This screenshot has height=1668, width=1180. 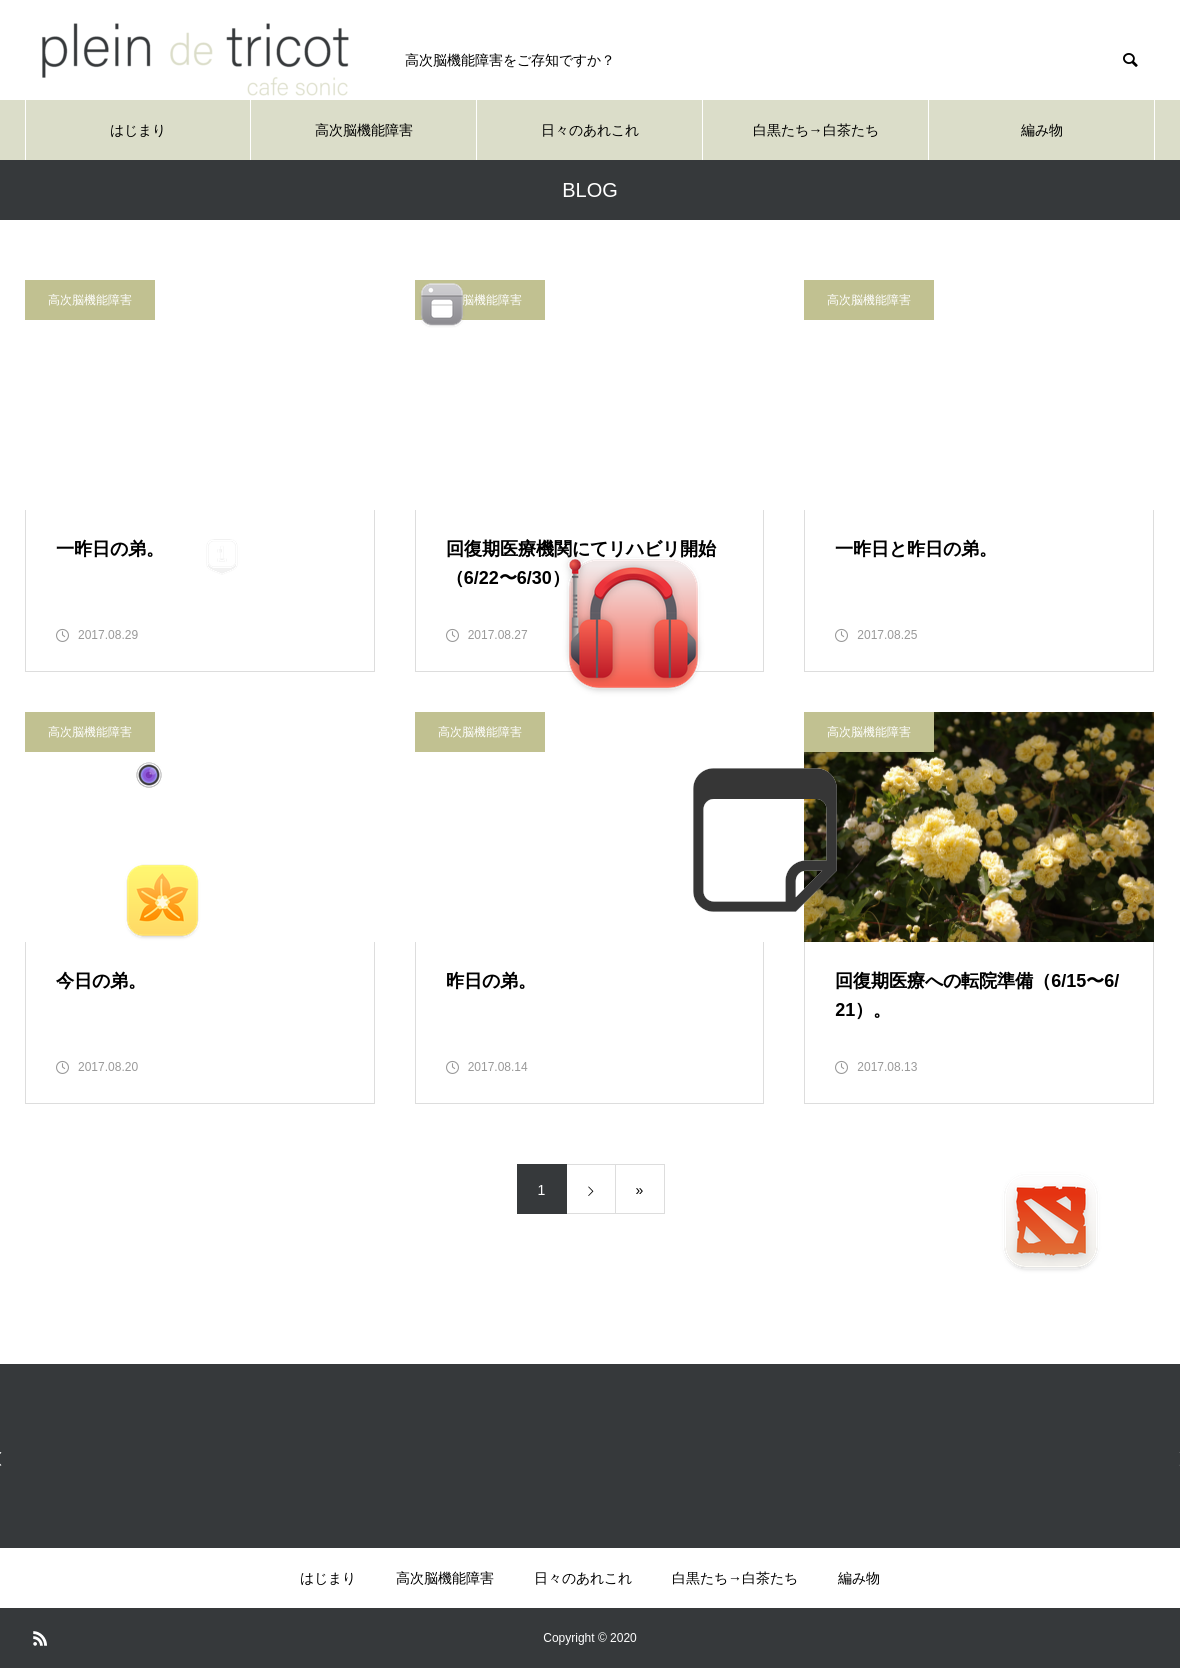 What do you see at coordinates (1051, 1221) in the screenshot?
I see `launch Dota 2 game` at bounding box center [1051, 1221].